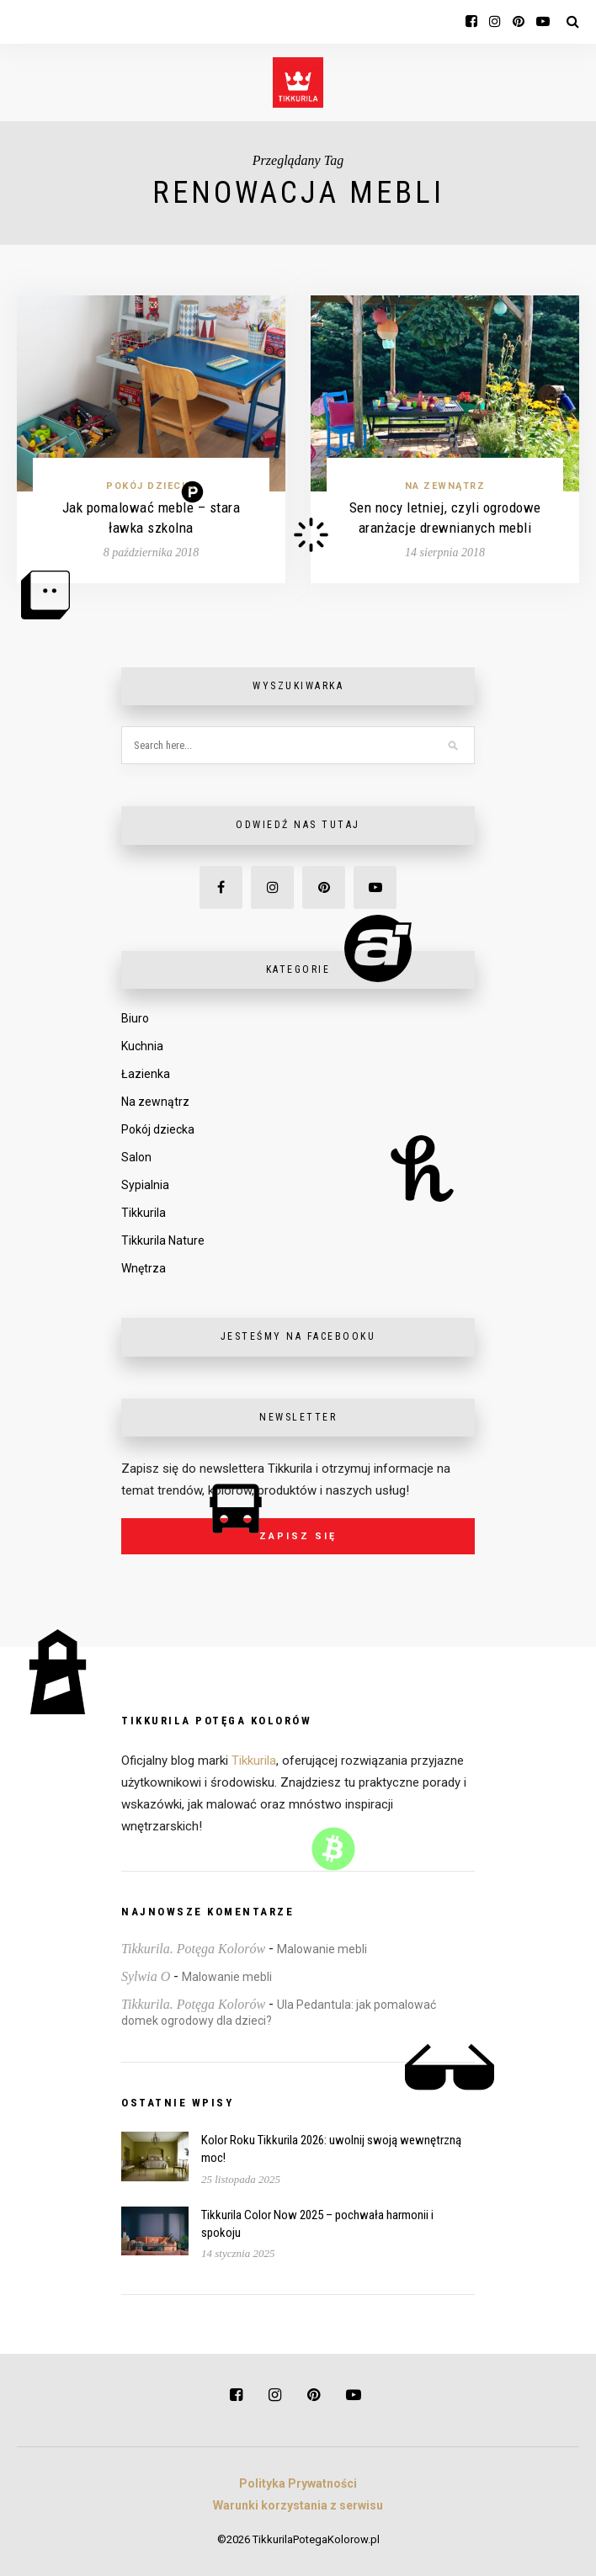 The image size is (596, 2576). Describe the element at coordinates (378, 948) in the screenshot. I see `anime.js library logo` at that location.